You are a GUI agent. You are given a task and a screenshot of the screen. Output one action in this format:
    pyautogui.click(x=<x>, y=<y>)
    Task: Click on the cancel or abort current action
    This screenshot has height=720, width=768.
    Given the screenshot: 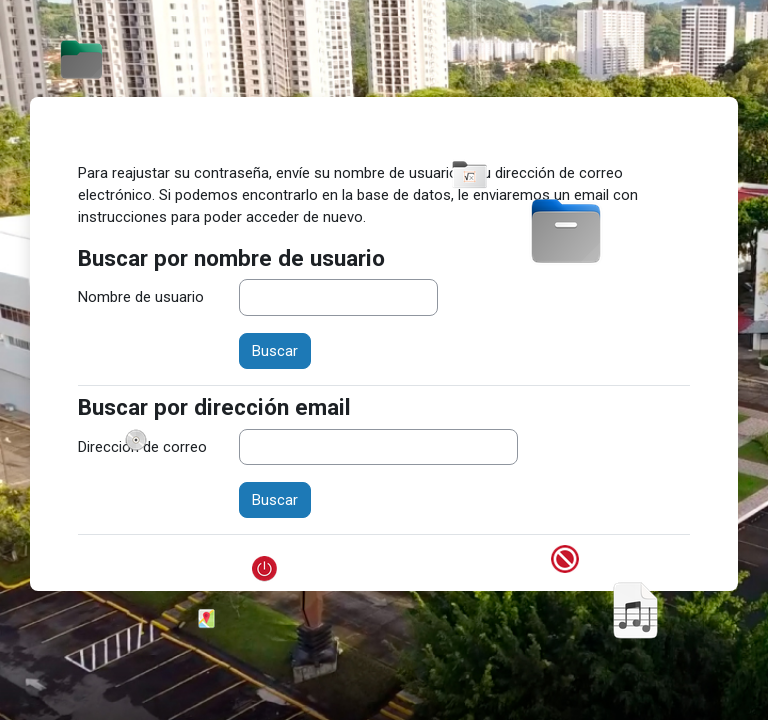 What is the action you would take?
    pyautogui.click(x=565, y=559)
    